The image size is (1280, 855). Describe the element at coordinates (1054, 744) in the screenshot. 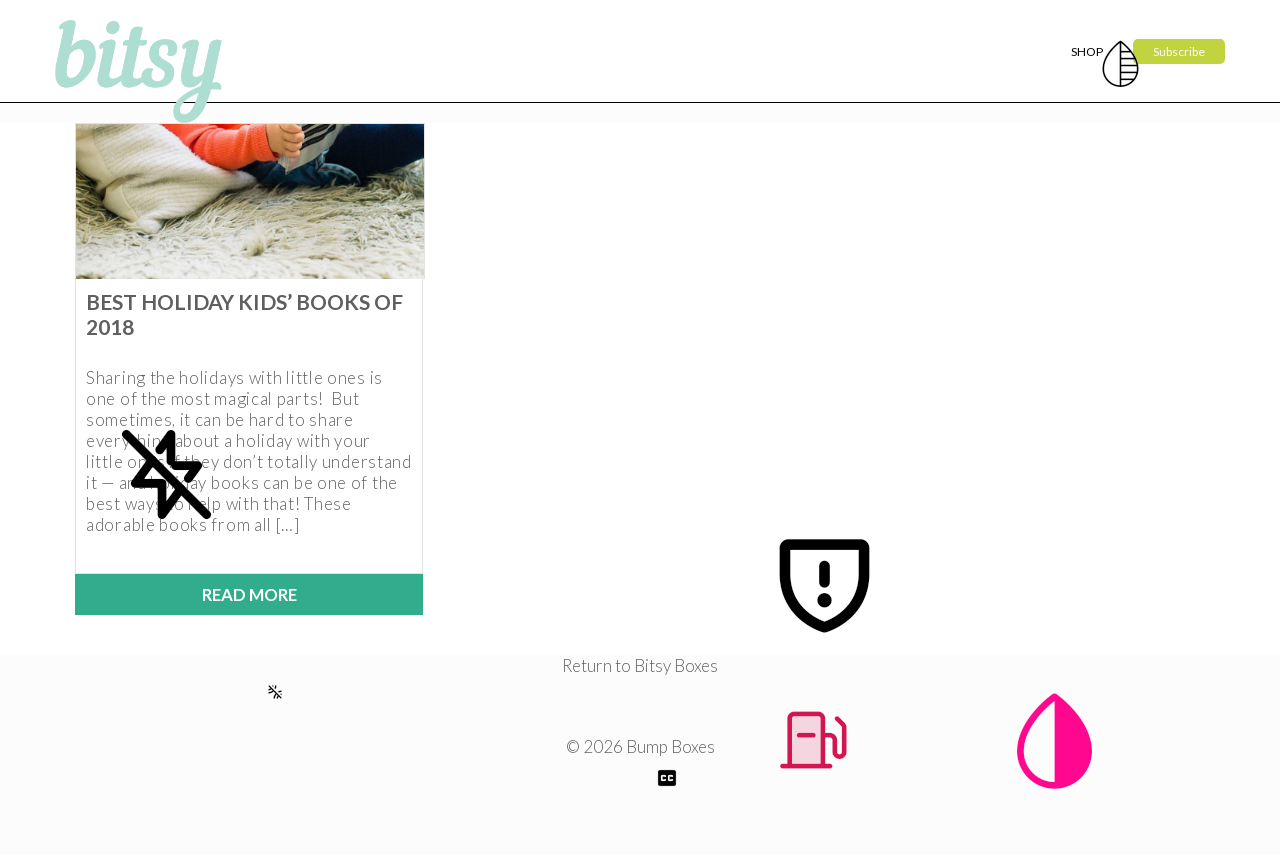

I see `adjust color saturation or contrast settings` at that location.